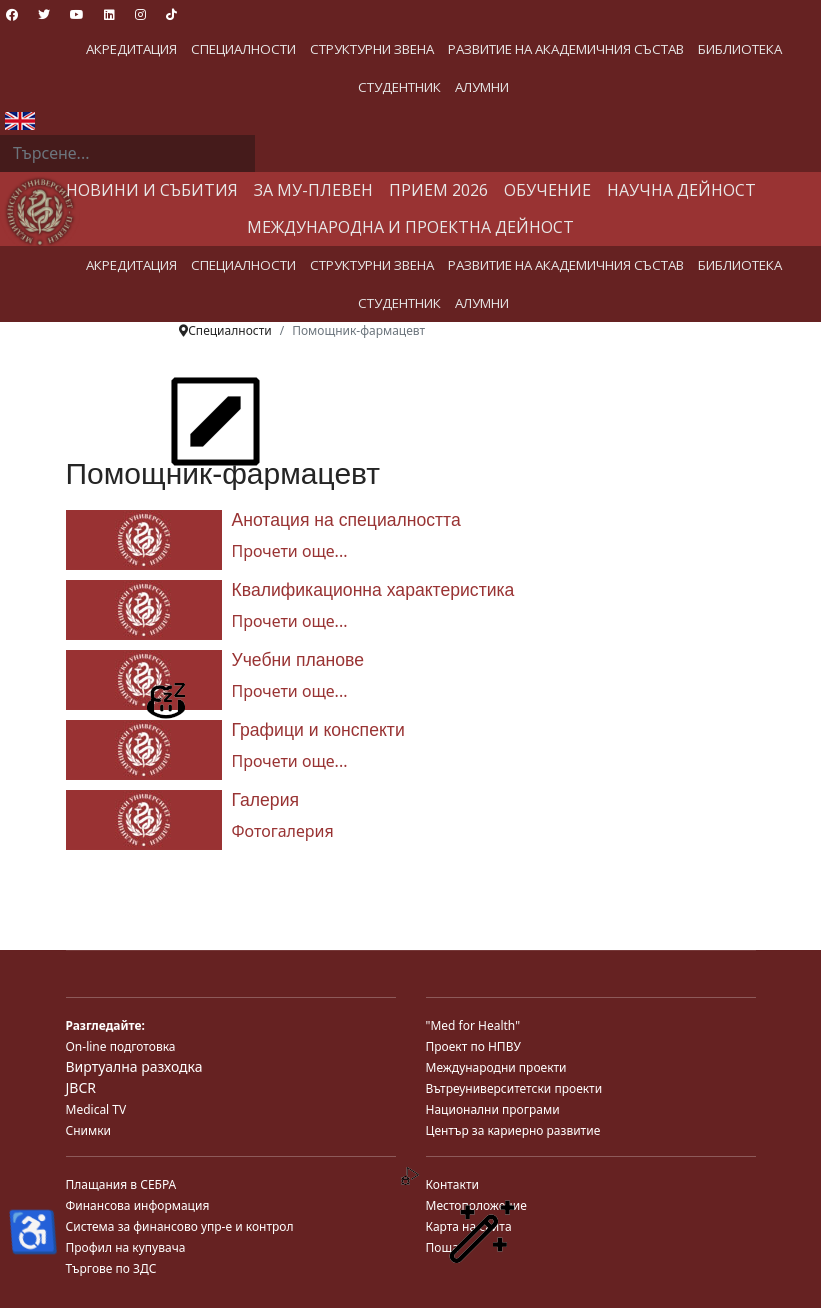 Image resolution: width=821 pixels, height=1308 pixels. I want to click on indicates a file ignored in diff comparison, so click(215, 421).